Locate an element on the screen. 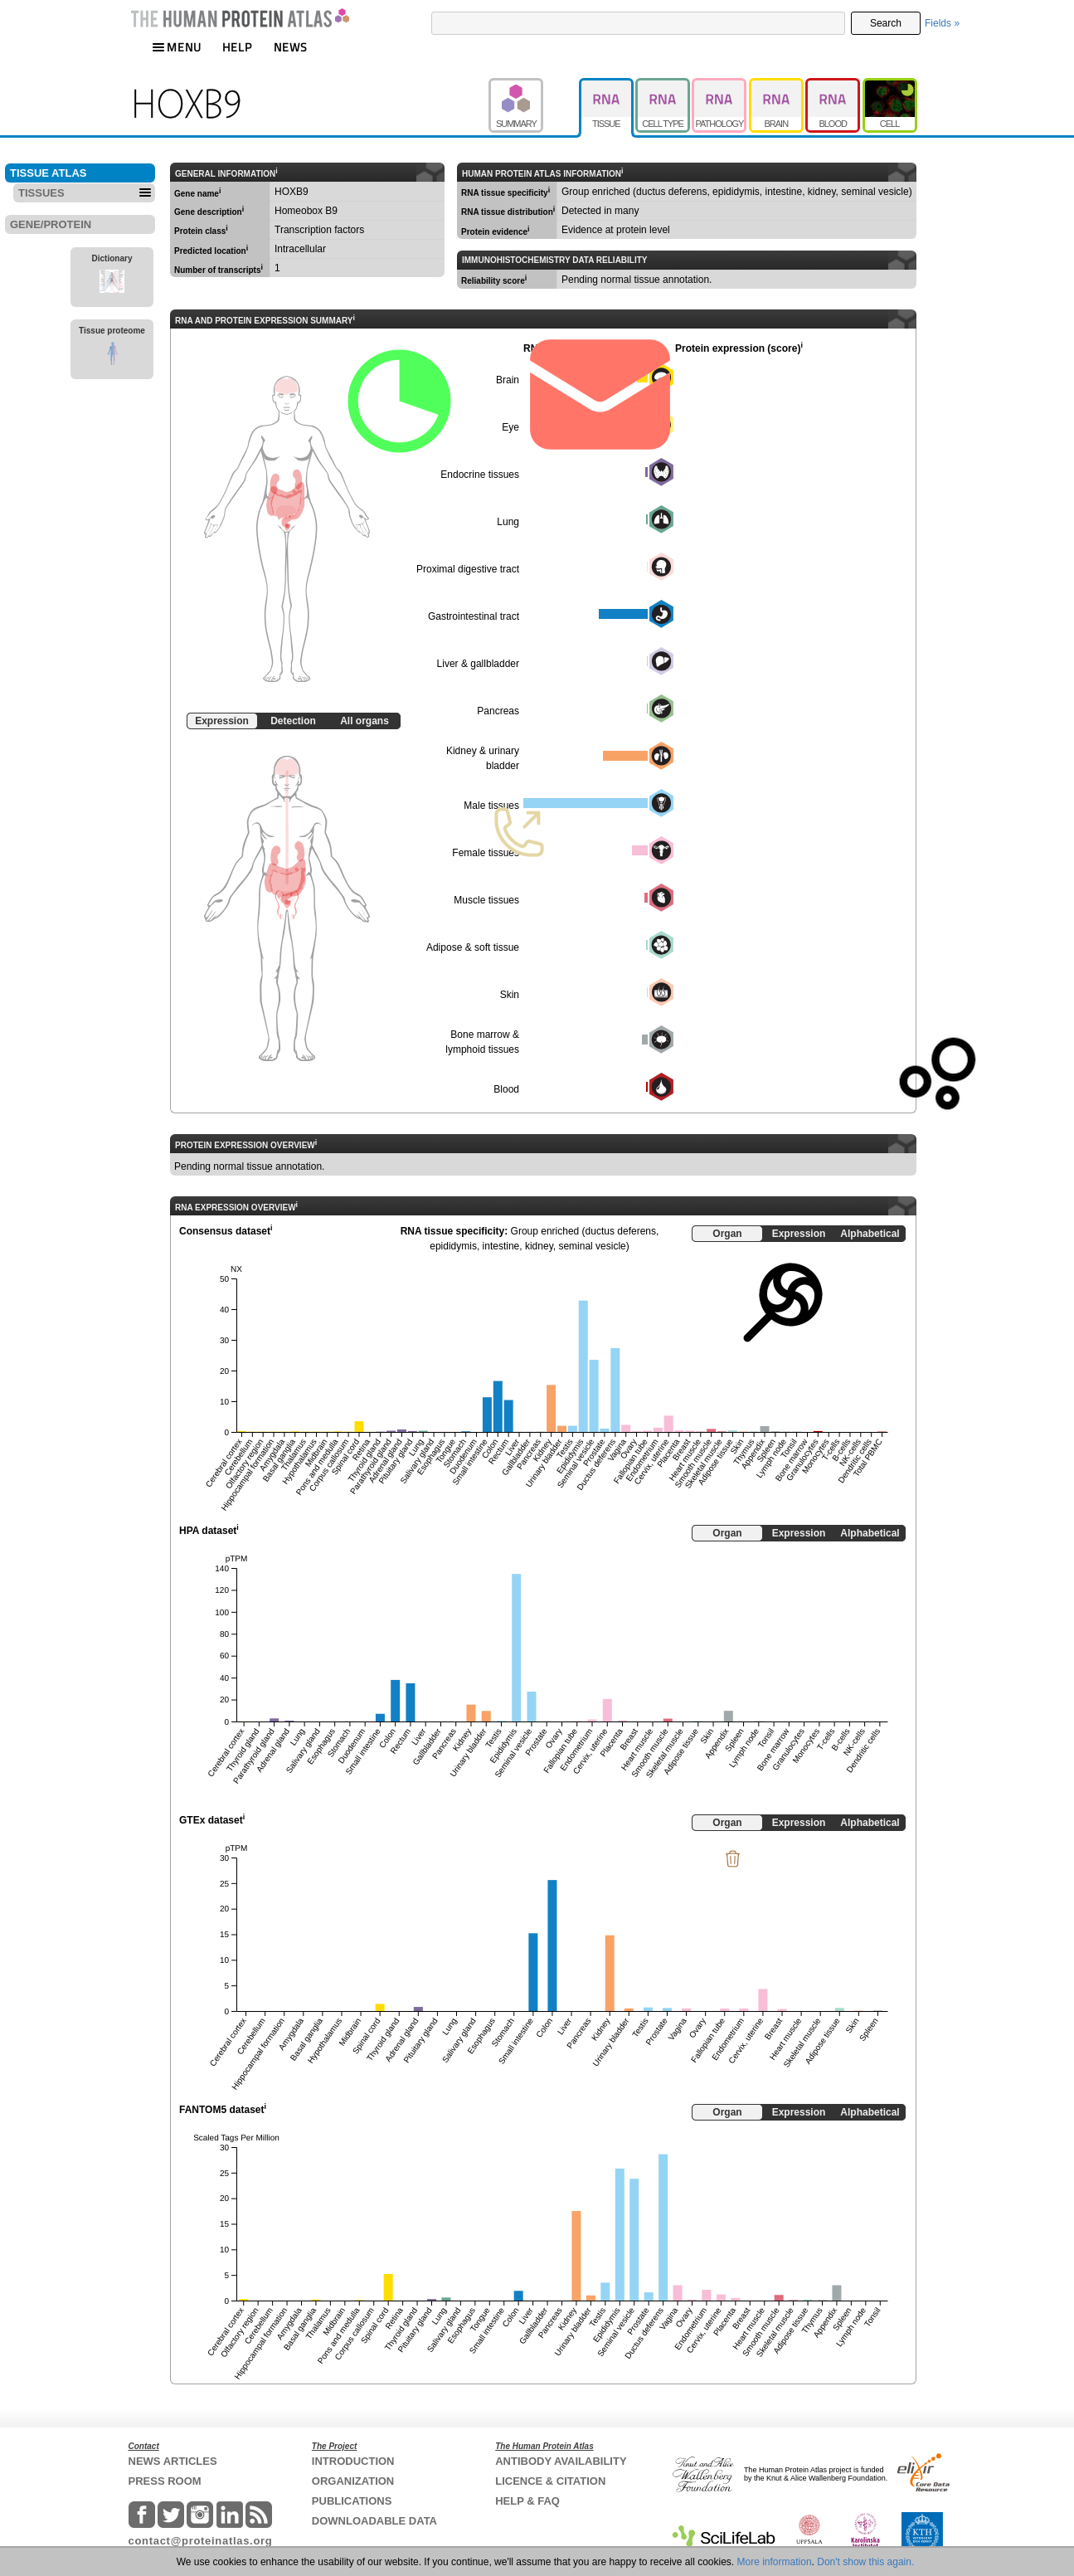 The width and height of the screenshot is (1074, 2576). indicates 30% progress or completion is located at coordinates (399, 401).